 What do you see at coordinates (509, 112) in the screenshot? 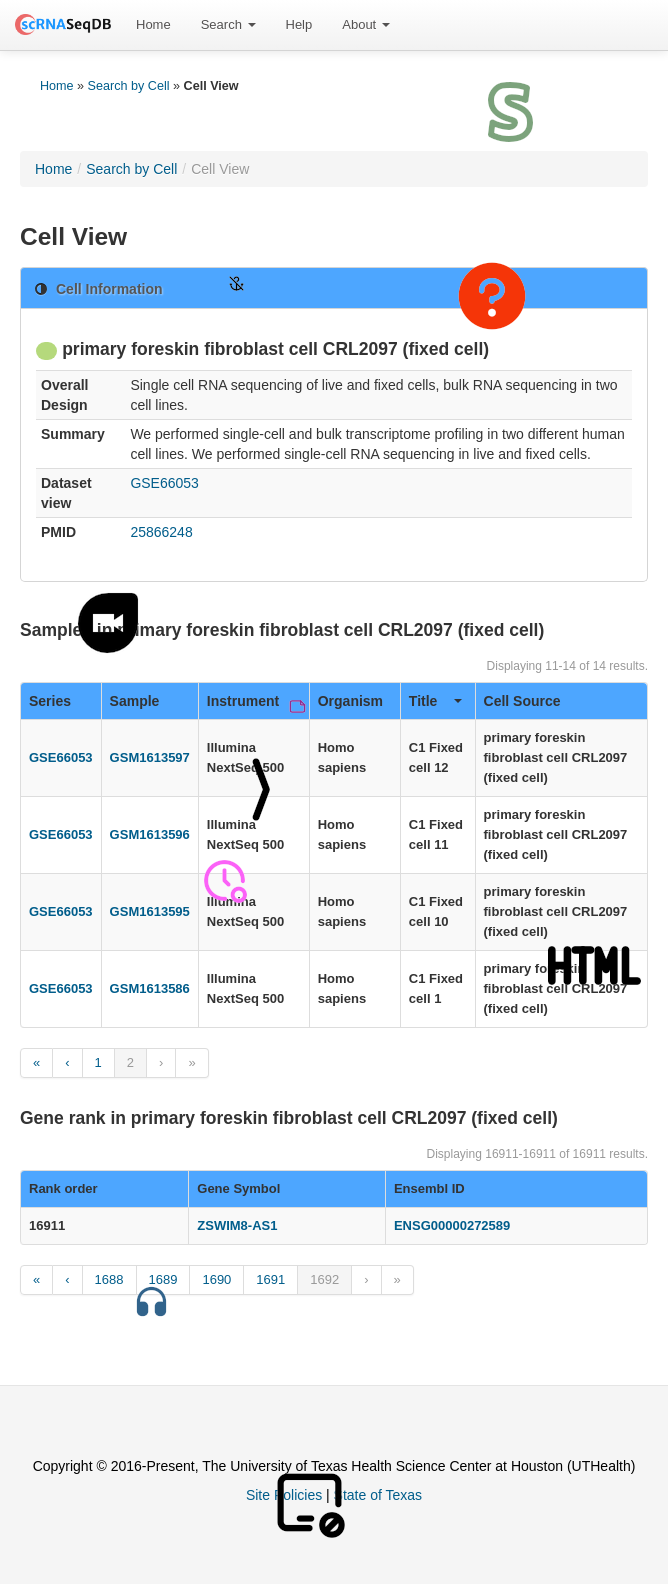
I see `connect to Stripe payment services` at bounding box center [509, 112].